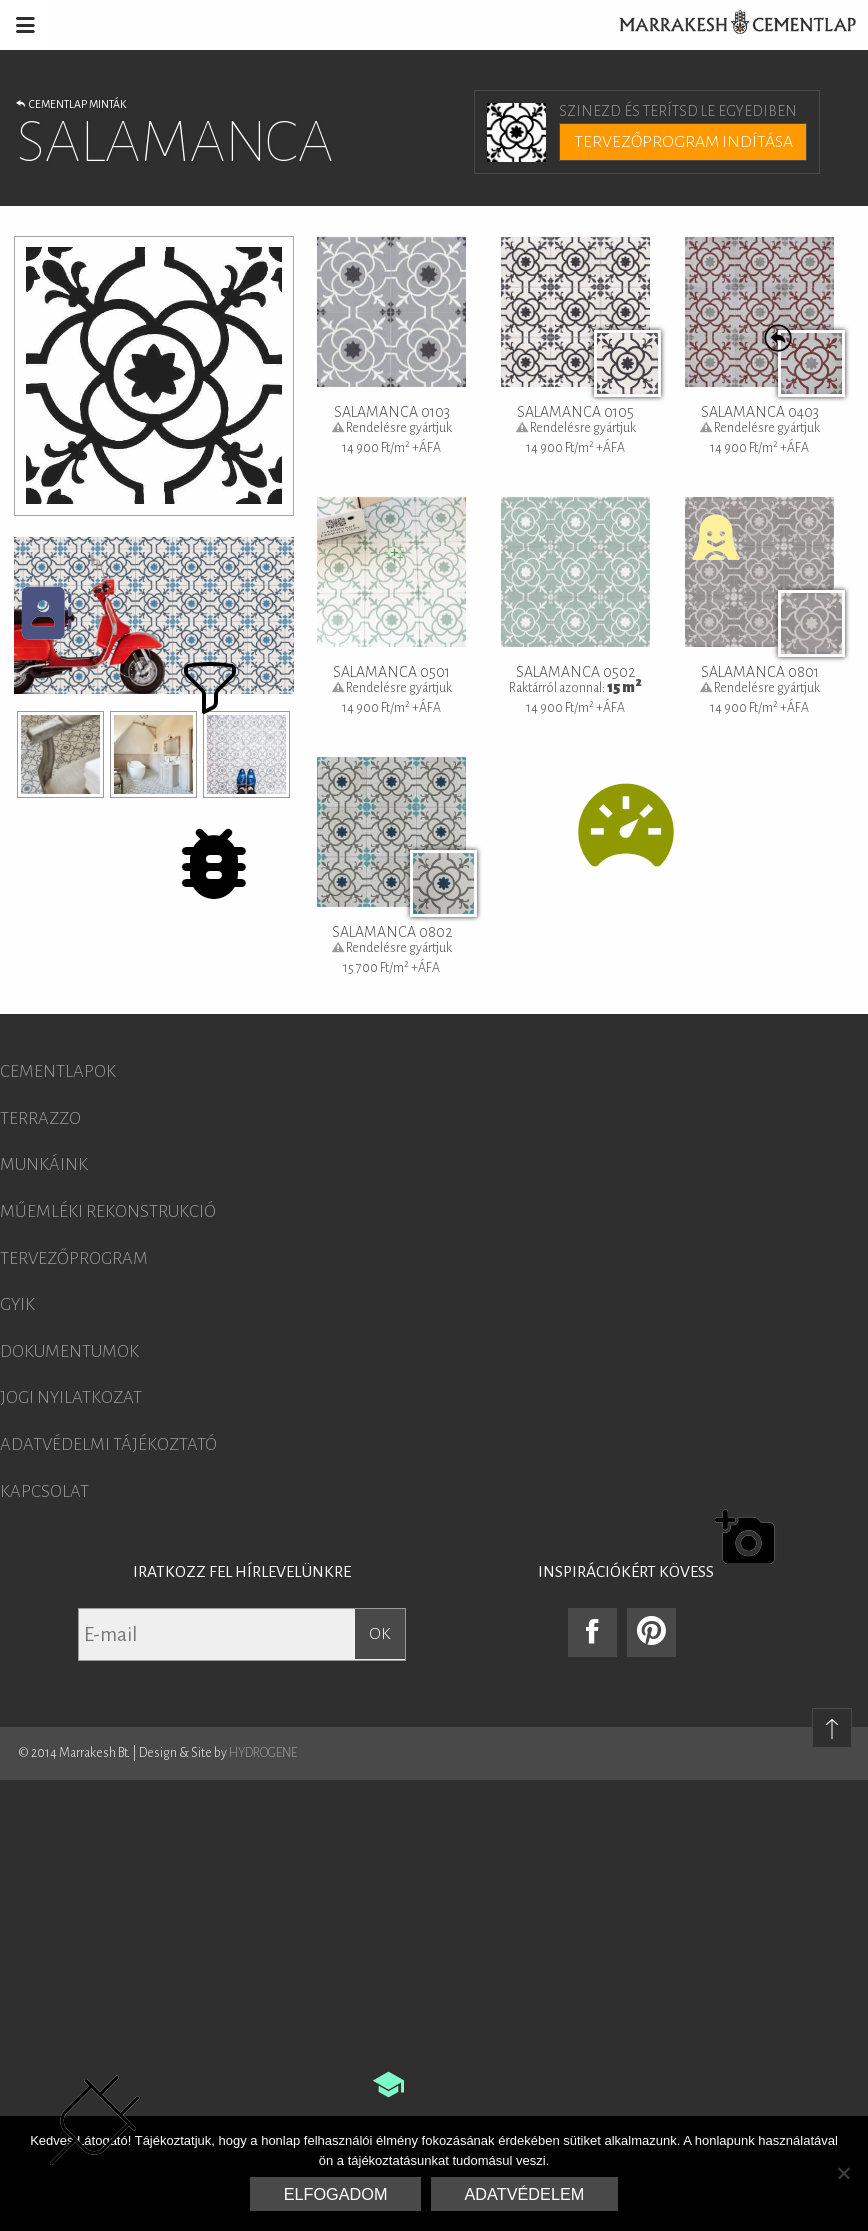  What do you see at coordinates (210, 688) in the screenshot?
I see `filter or sort content` at bounding box center [210, 688].